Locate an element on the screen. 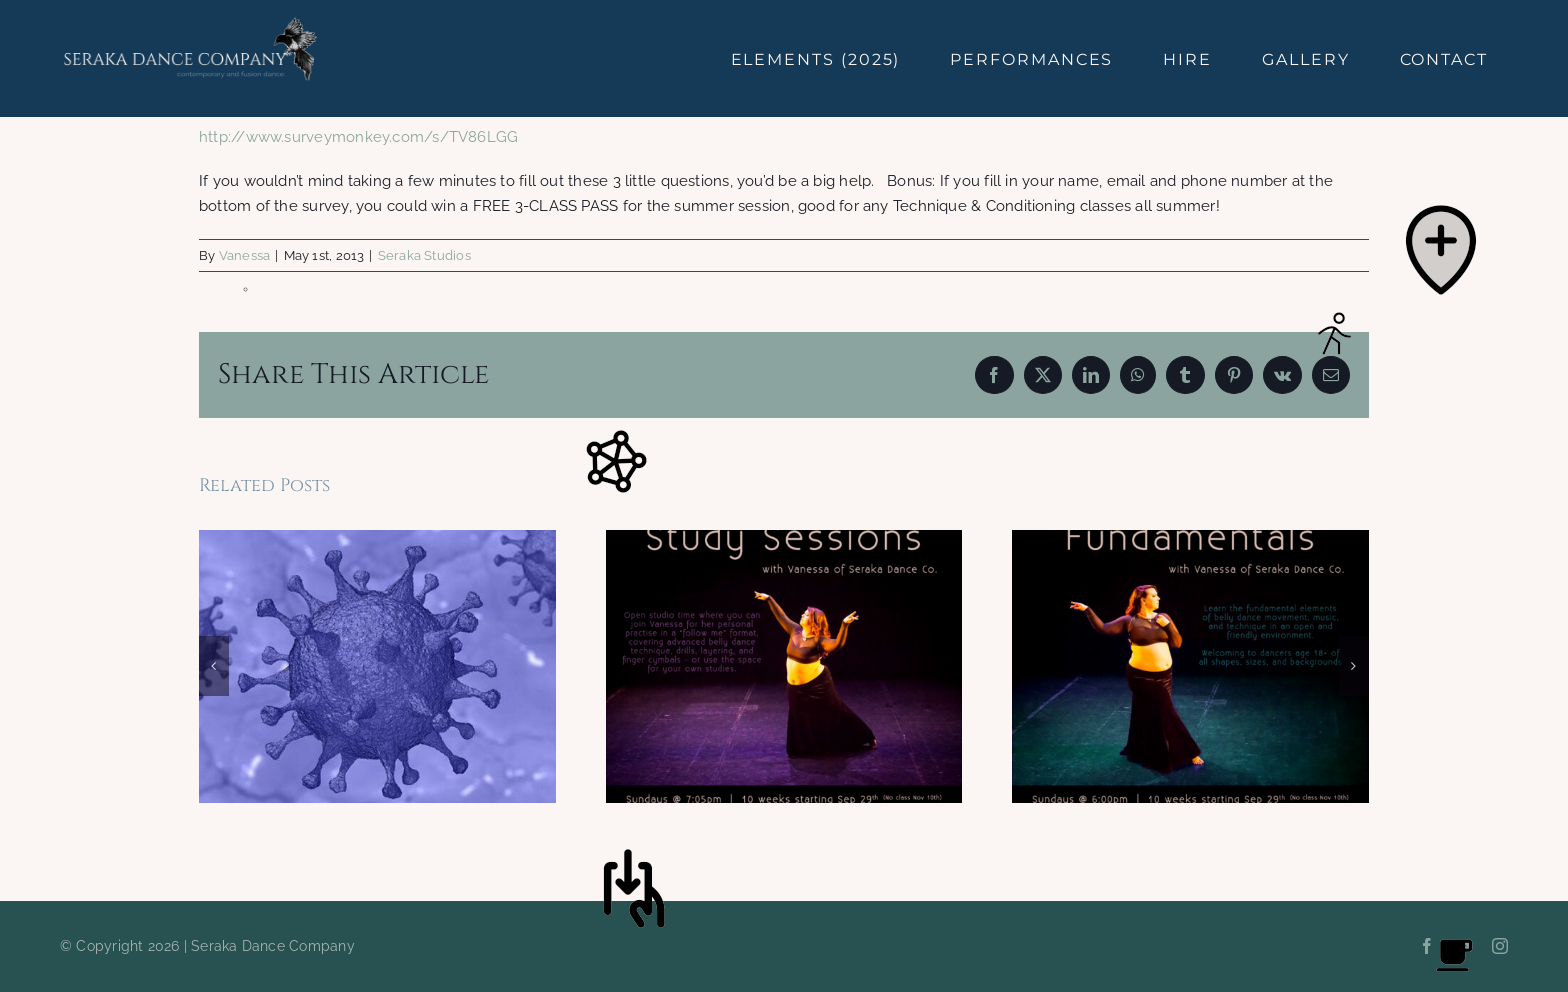 Image resolution: width=1568 pixels, height=992 pixels. indicates an unselected or inactive radio button option is located at coordinates (245, 289).